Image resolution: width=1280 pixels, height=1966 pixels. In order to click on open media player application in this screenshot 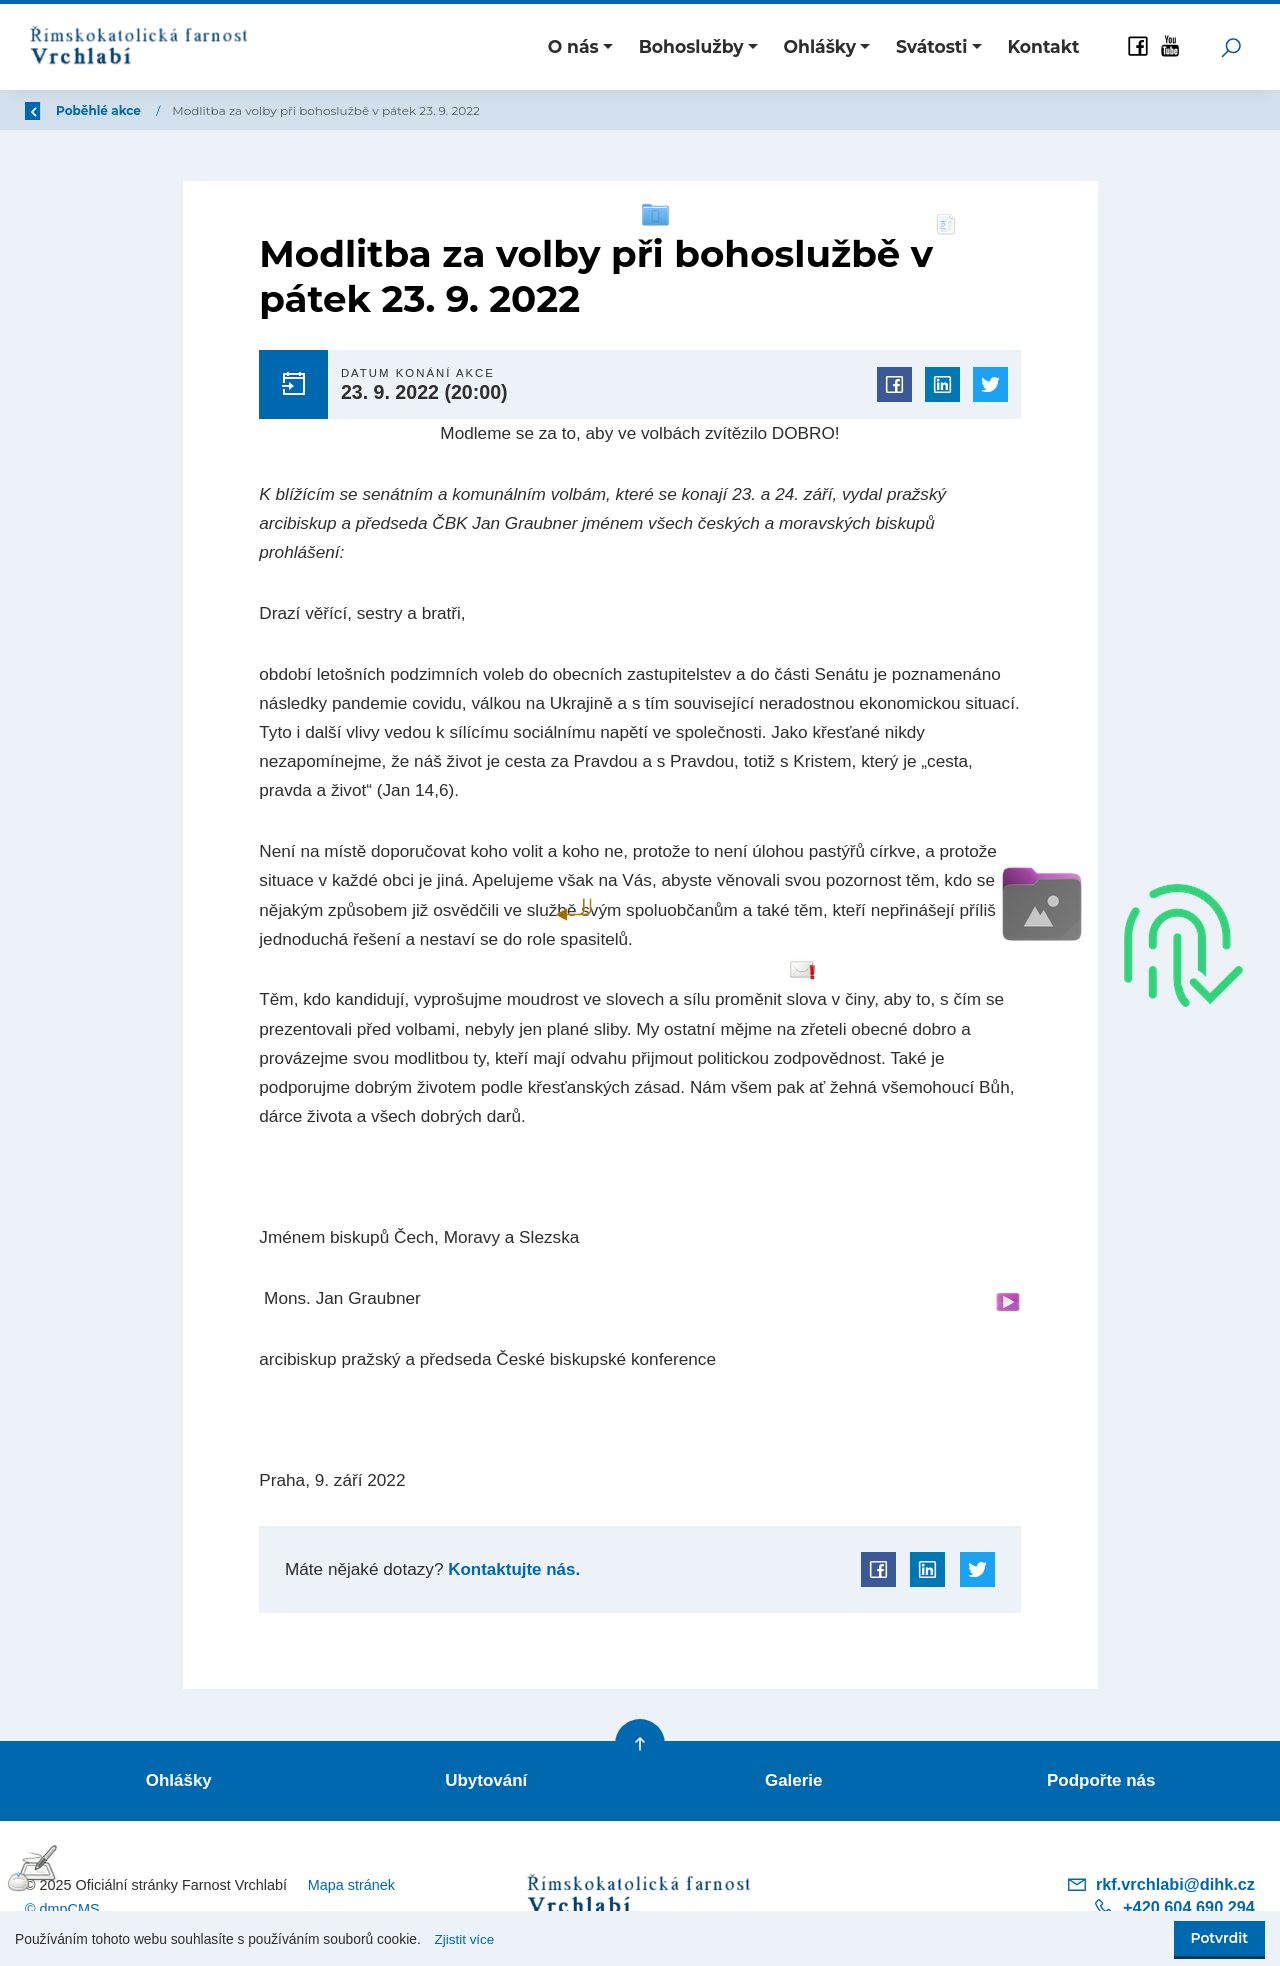, I will do `click(1008, 1302)`.